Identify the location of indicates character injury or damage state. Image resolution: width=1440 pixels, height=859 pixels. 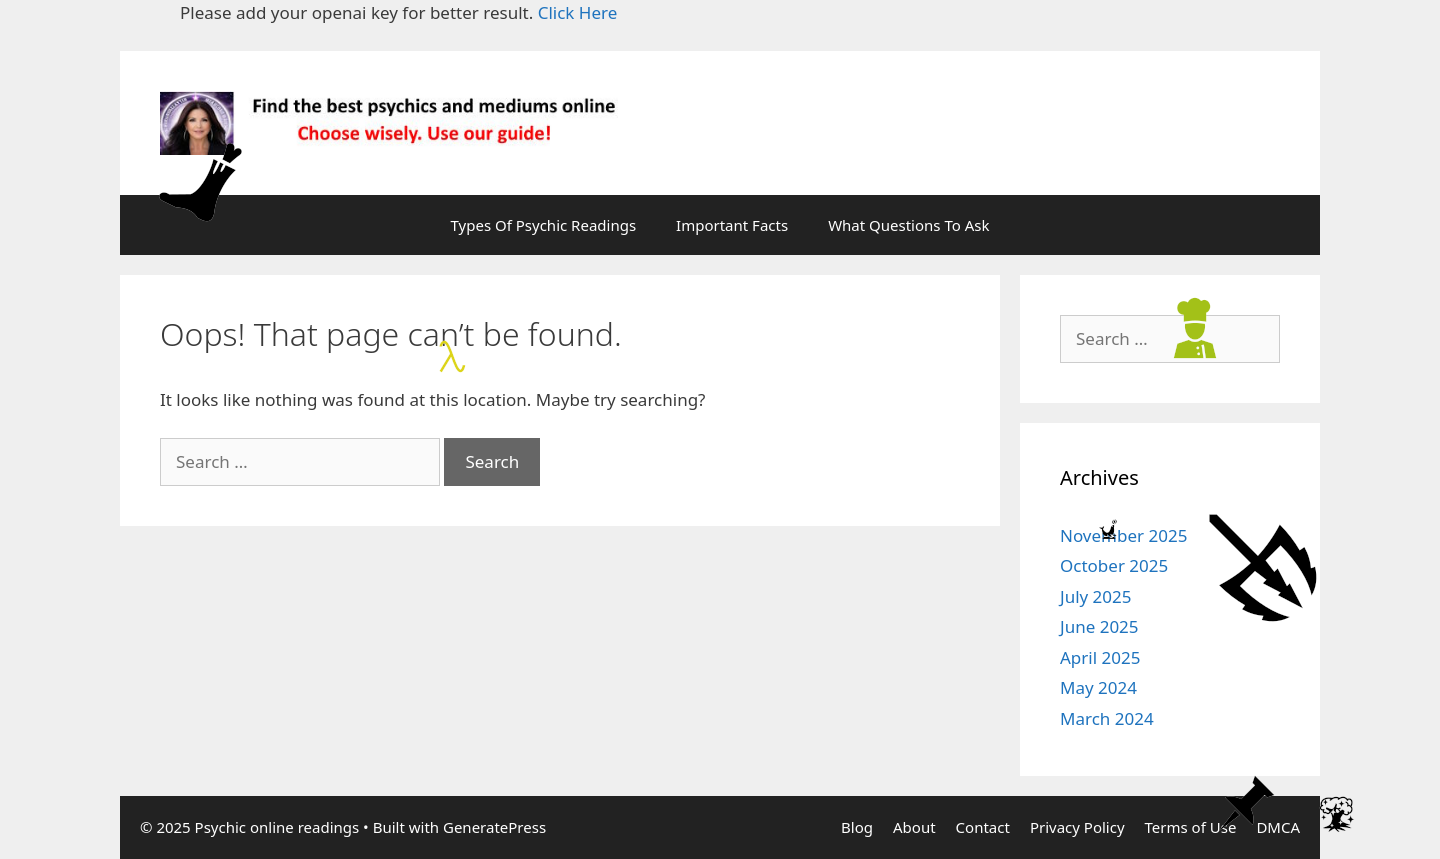
(202, 181).